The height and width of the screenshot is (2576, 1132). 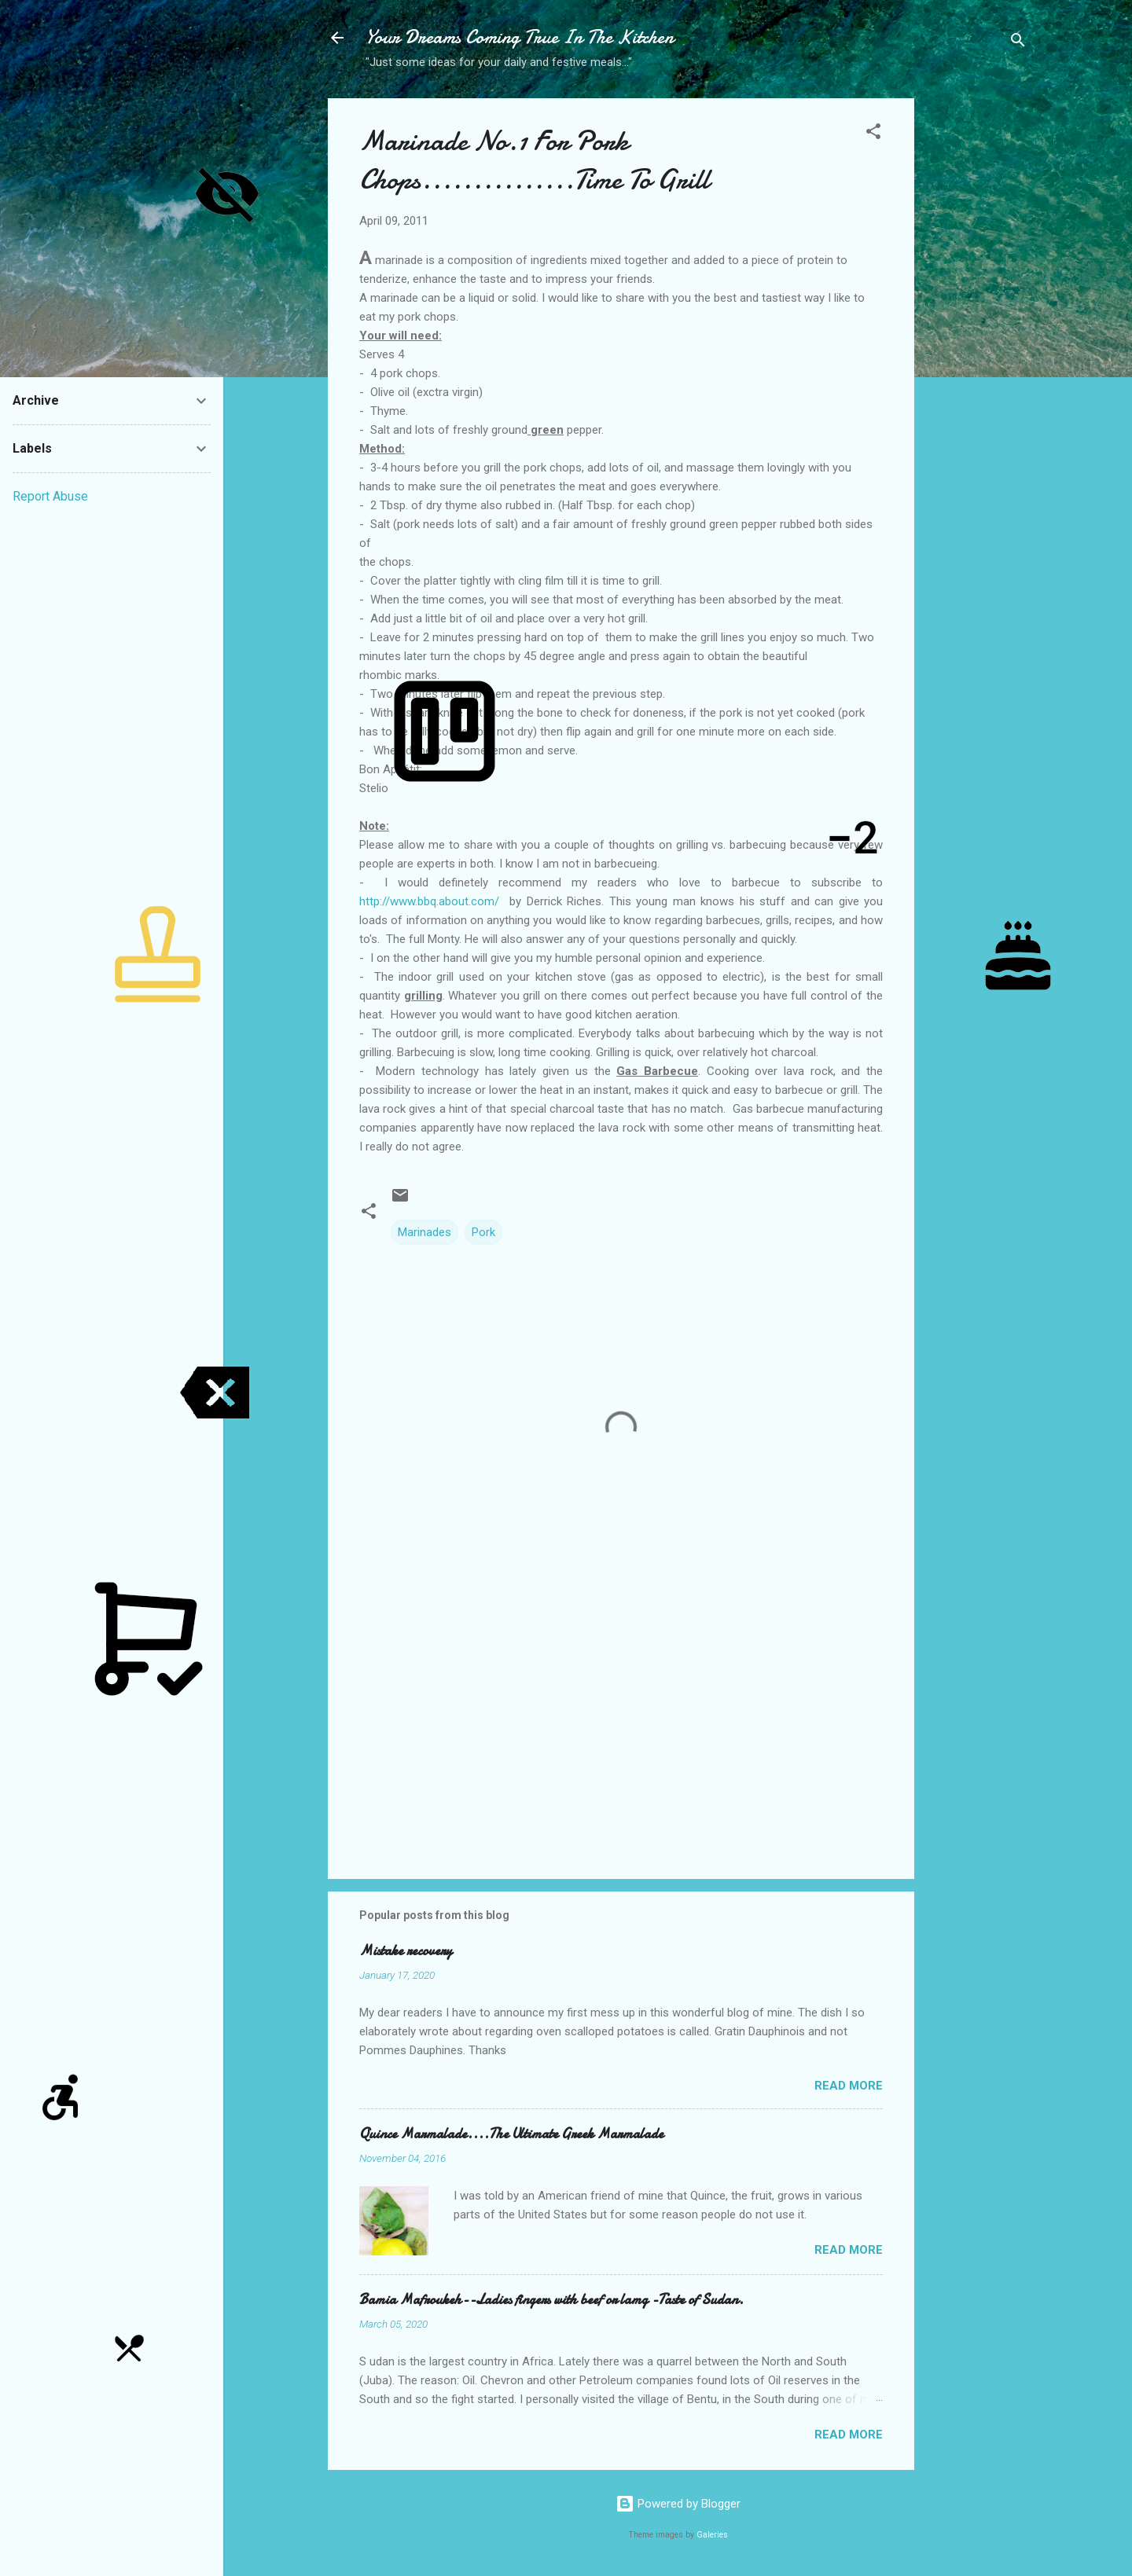 I want to click on indicates wheelchair accessibility available, so click(x=59, y=2097).